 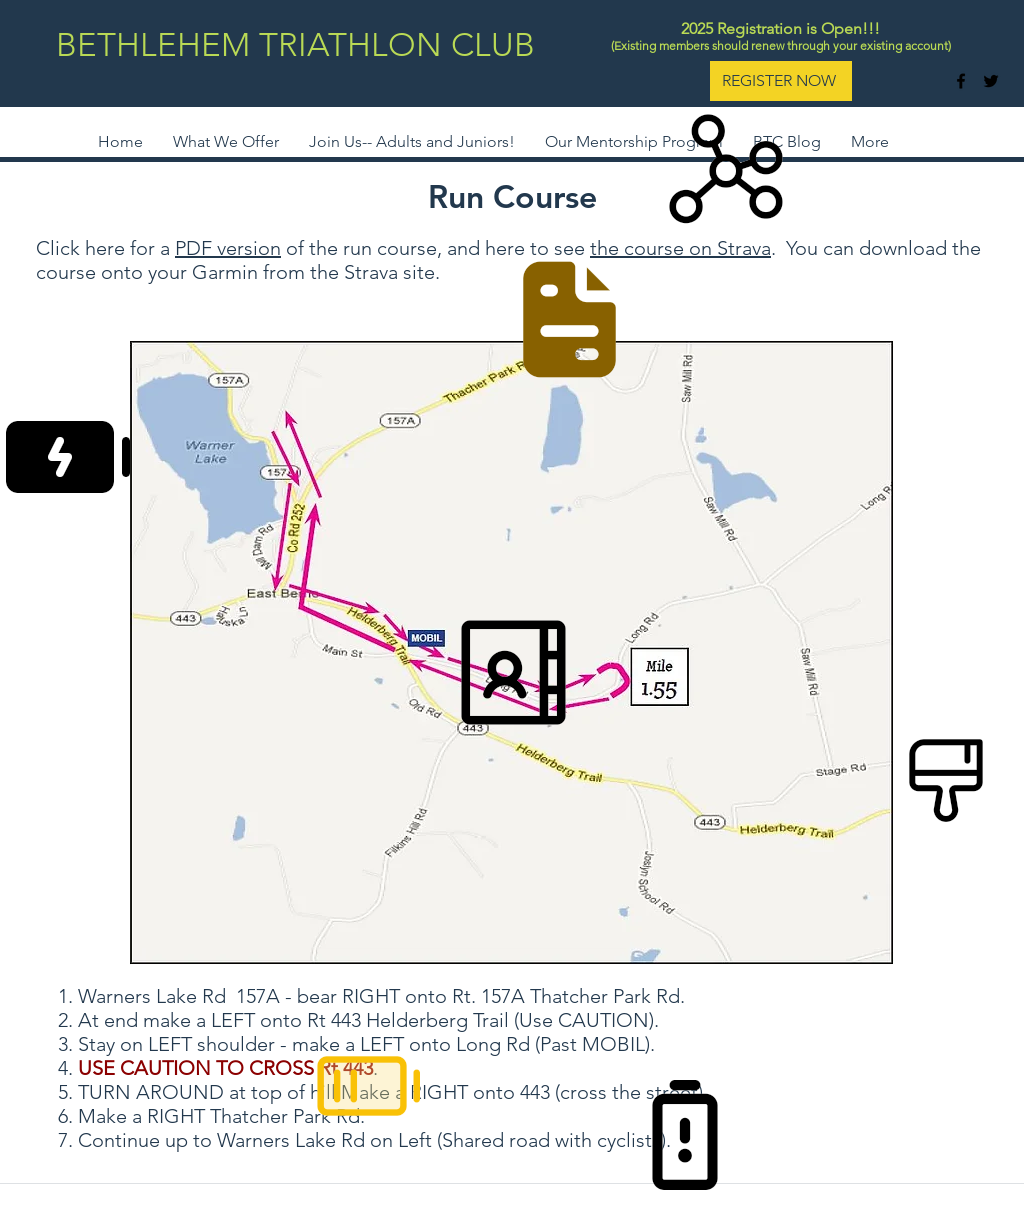 What do you see at coordinates (946, 779) in the screenshot?
I see `access painting or drawing tools` at bounding box center [946, 779].